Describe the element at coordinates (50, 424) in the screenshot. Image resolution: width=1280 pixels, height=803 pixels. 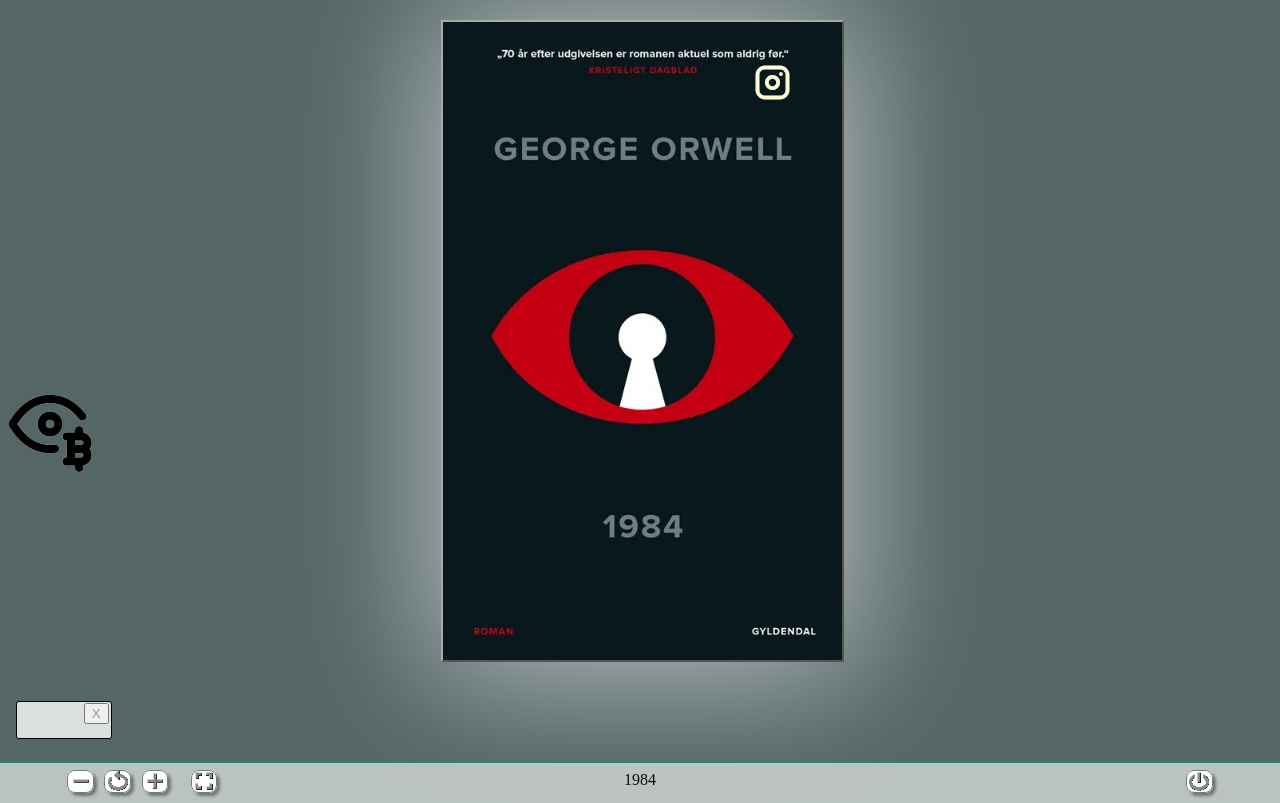
I see `view bitcoin wallet balance` at that location.